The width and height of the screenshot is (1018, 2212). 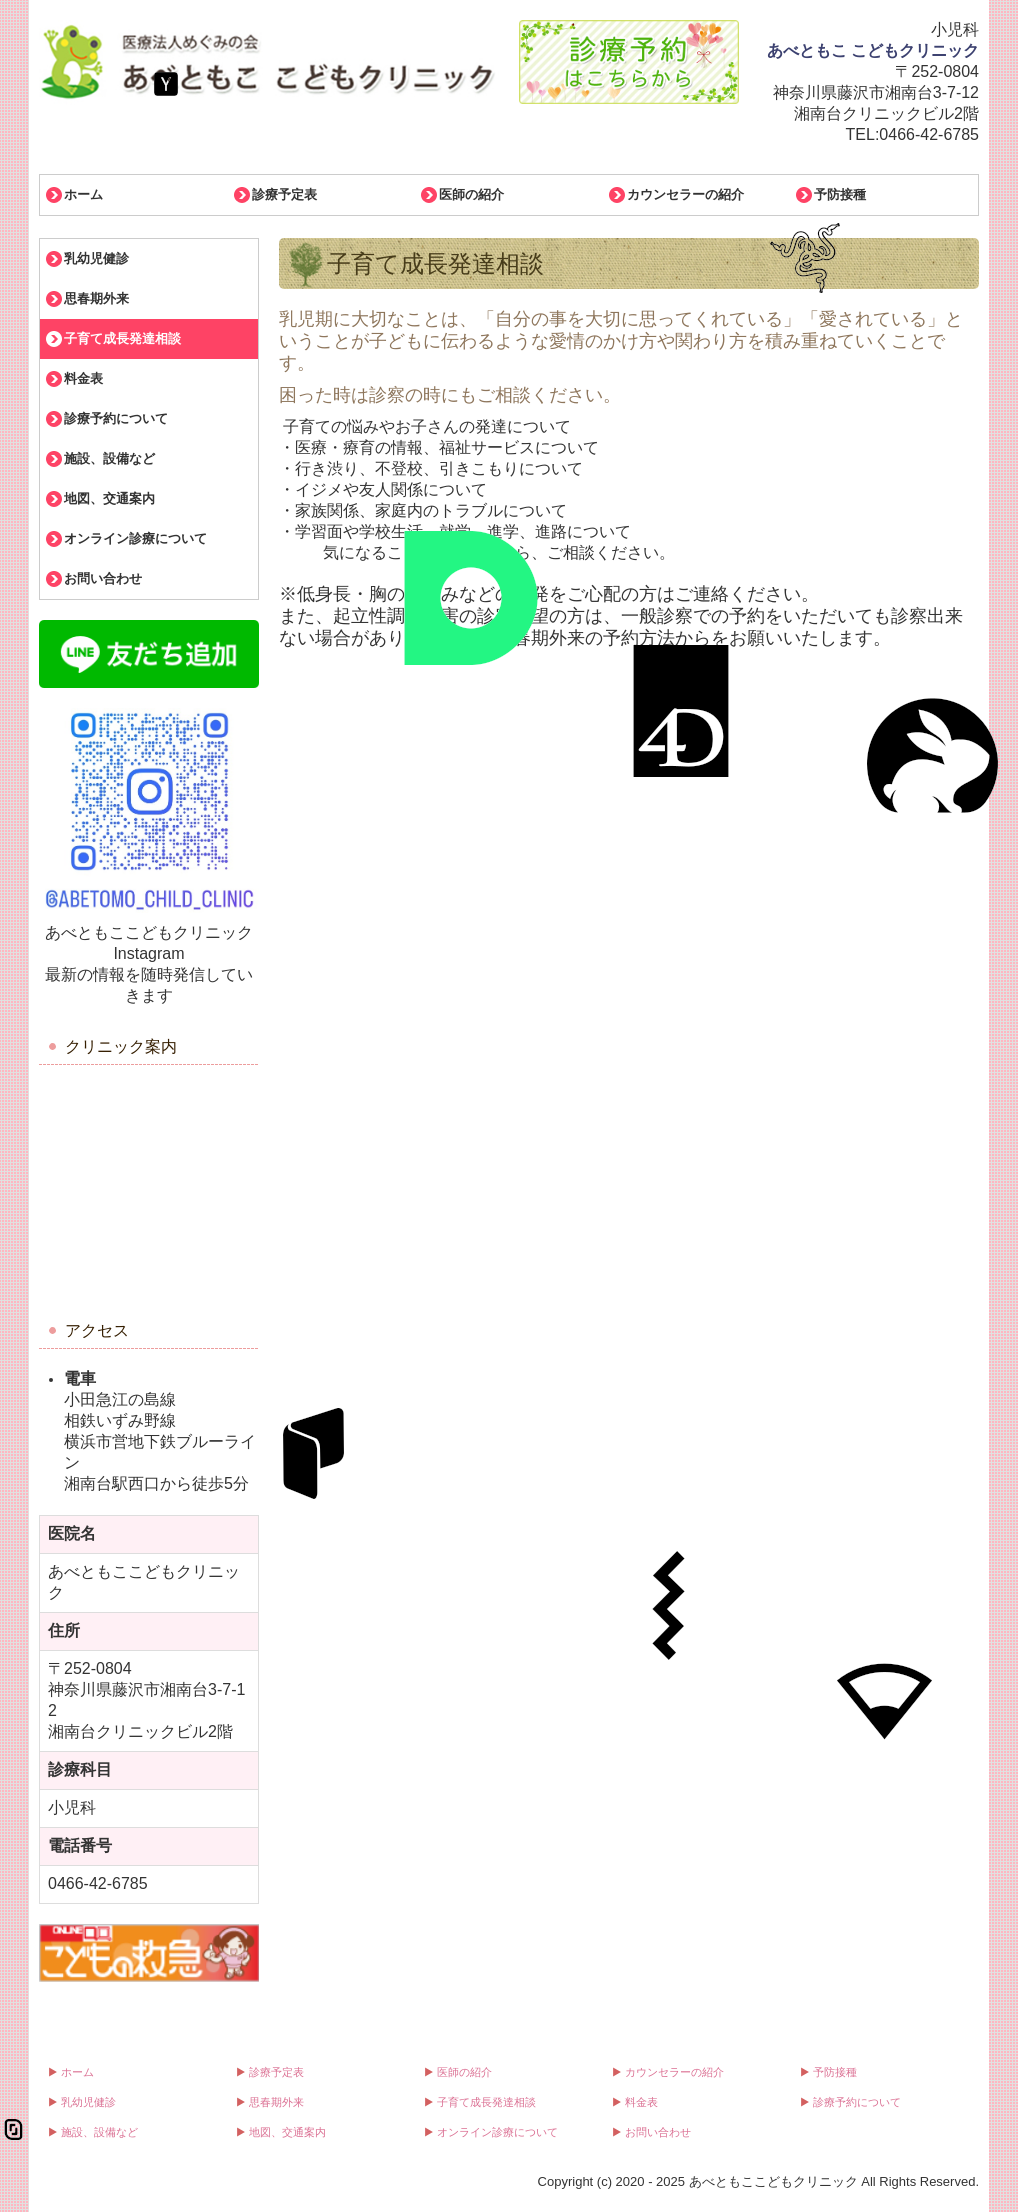 What do you see at coordinates (668, 1605) in the screenshot?
I see `common workflow language logo` at bounding box center [668, 1605].